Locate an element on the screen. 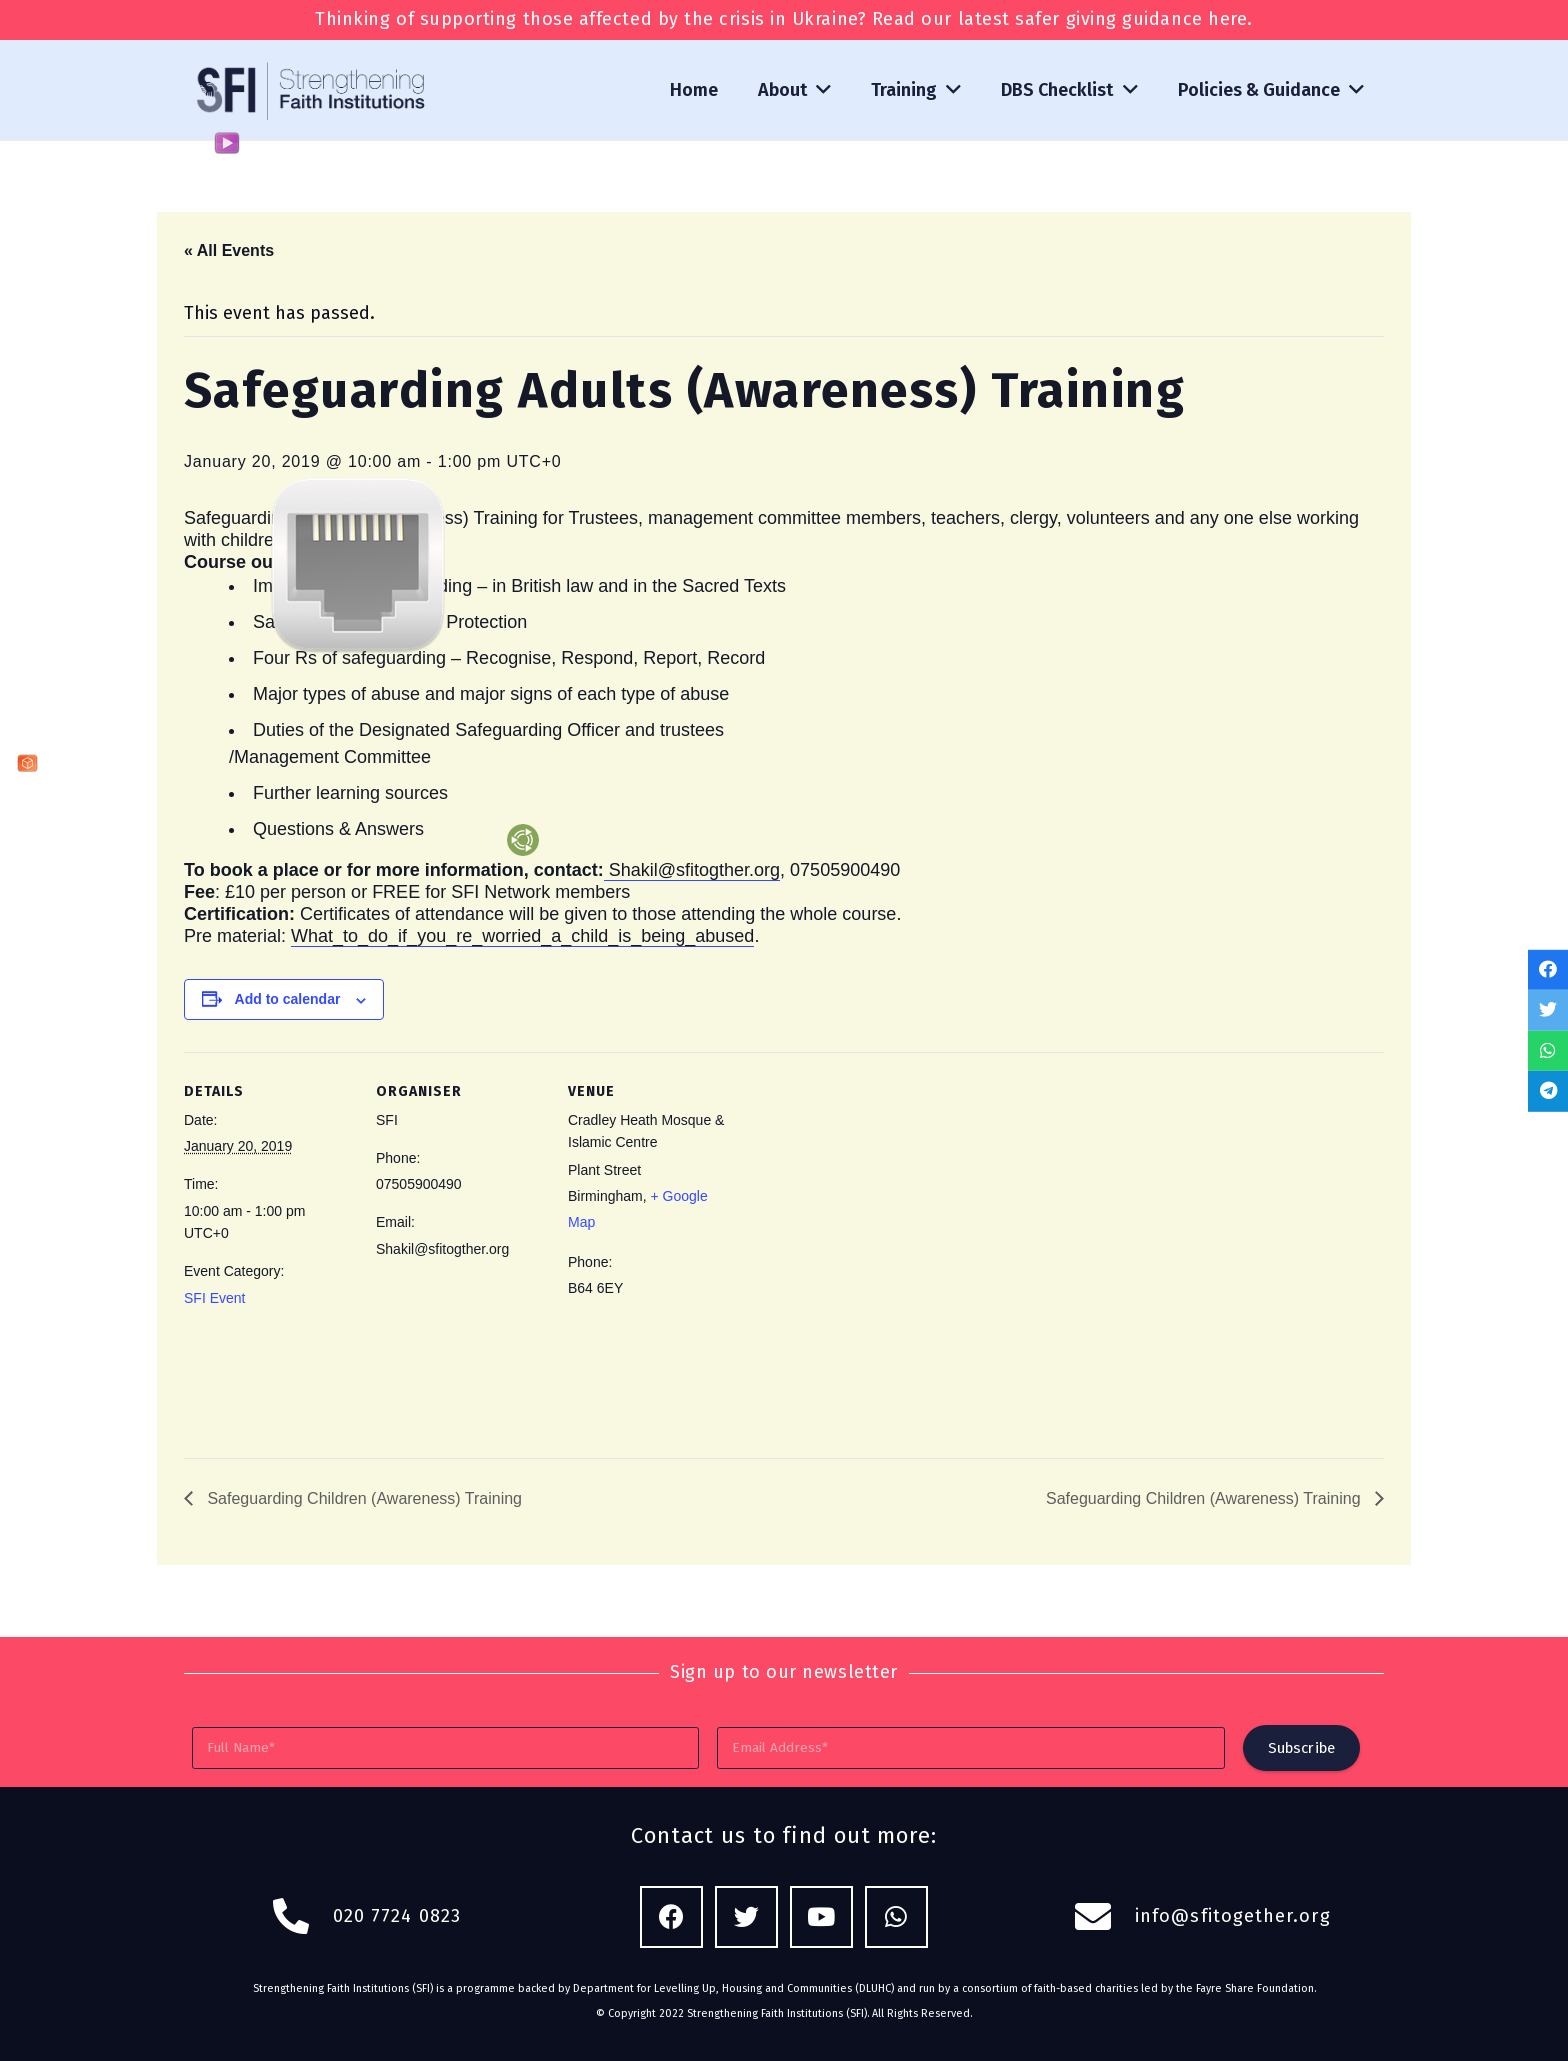 The height and width of the screenshot is (2061, 1568). ubuntu mate logo or branding indicator is located at coordinates (523, 840).